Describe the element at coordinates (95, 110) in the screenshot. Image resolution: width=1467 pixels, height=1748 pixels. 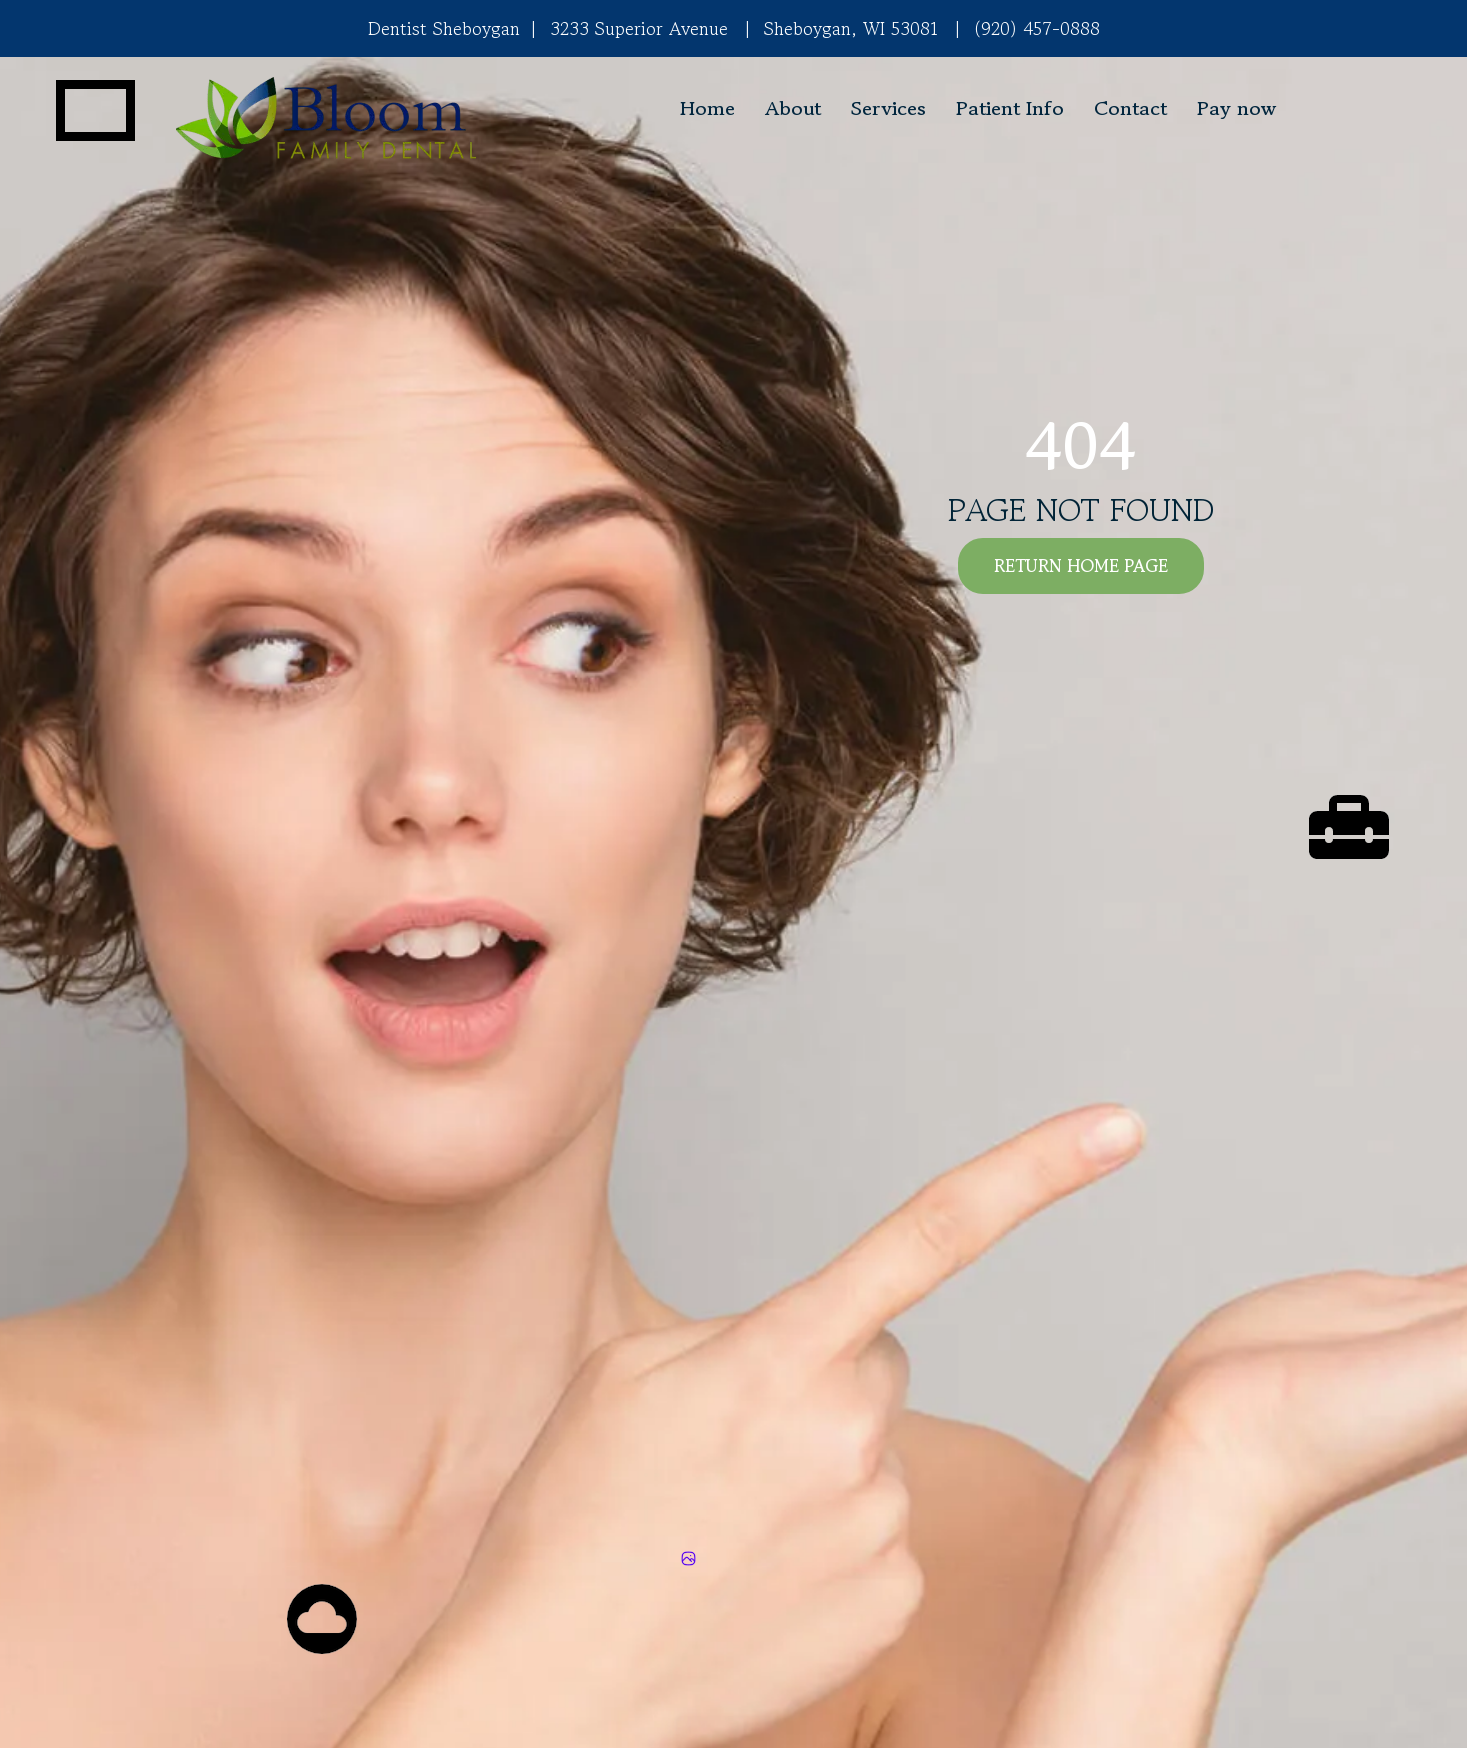
I see `crop image to 5:4 aspect ratio` at that location.